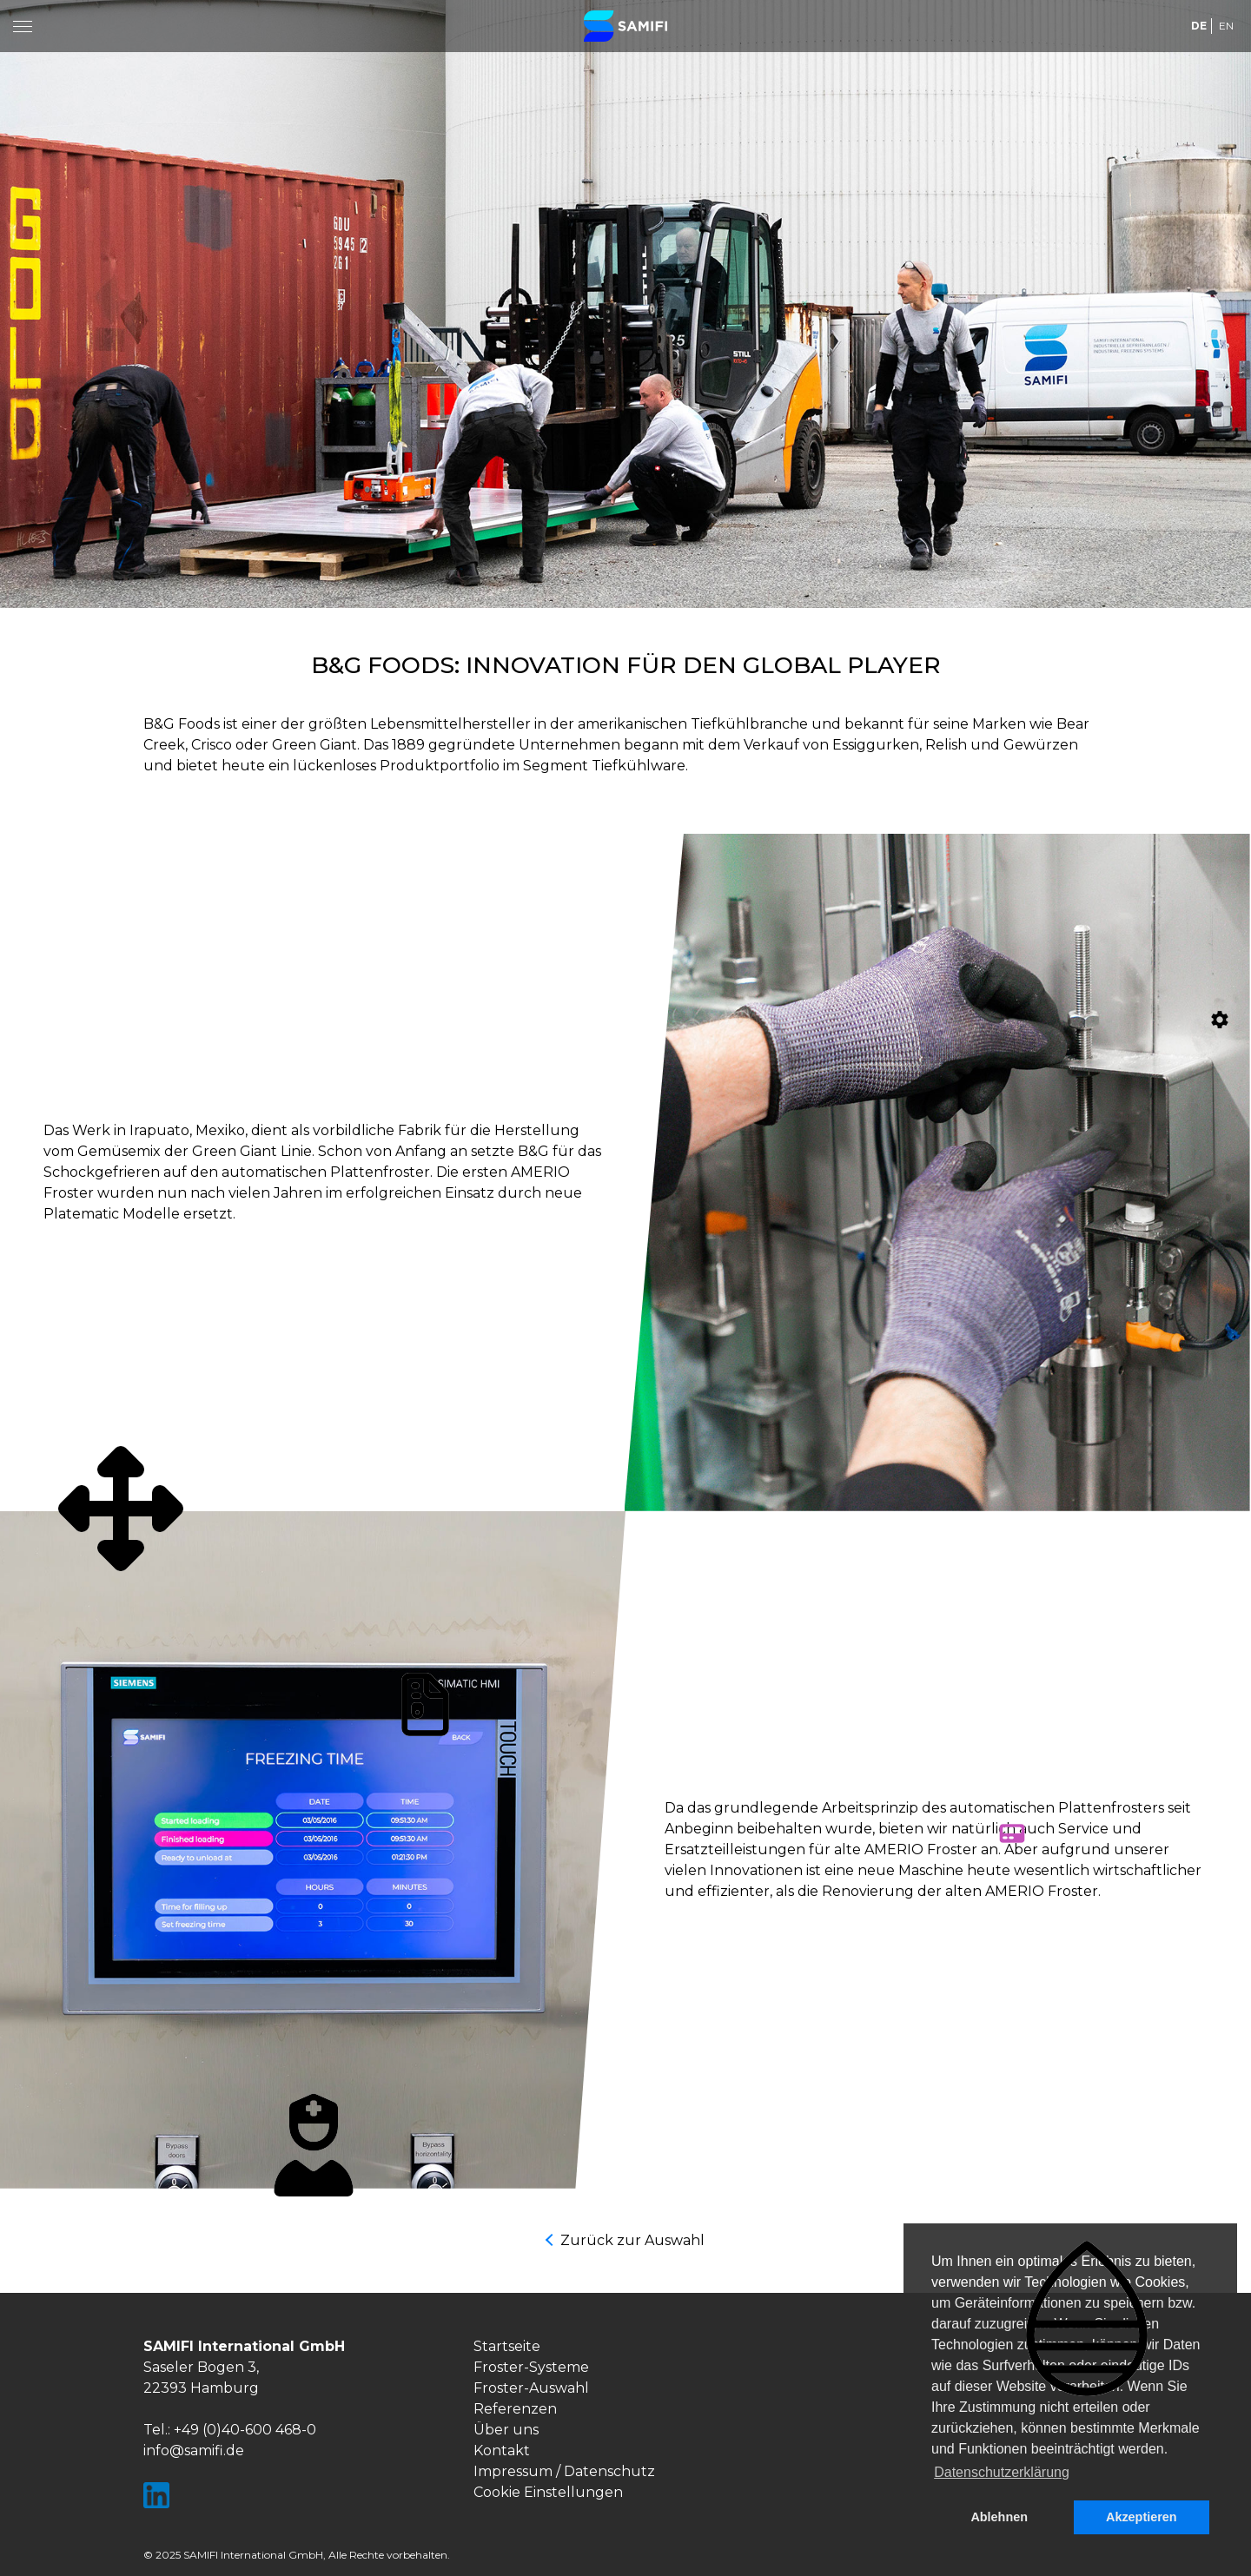  I want to click on move or drag an element freely, so click(121, 1509).